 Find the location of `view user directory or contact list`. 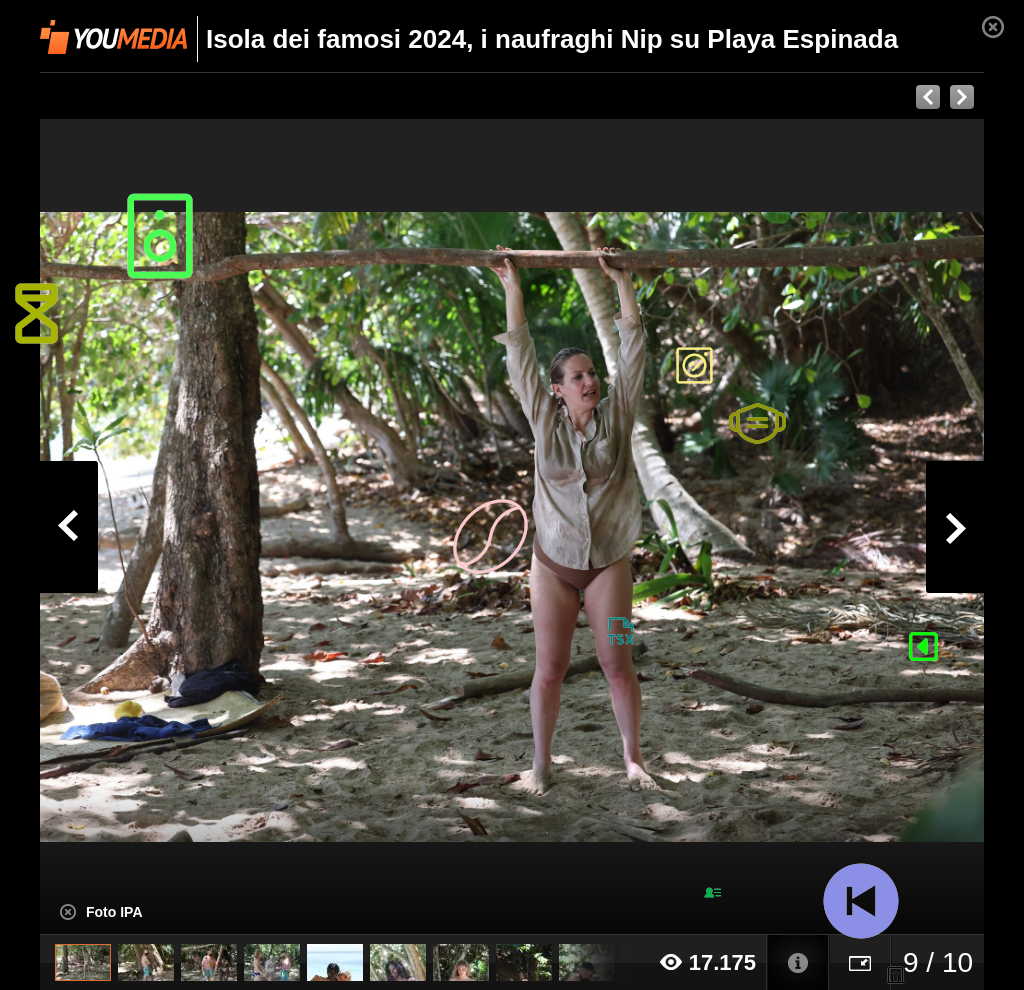

view user directory or contact list is located at coordinates (712, 892).